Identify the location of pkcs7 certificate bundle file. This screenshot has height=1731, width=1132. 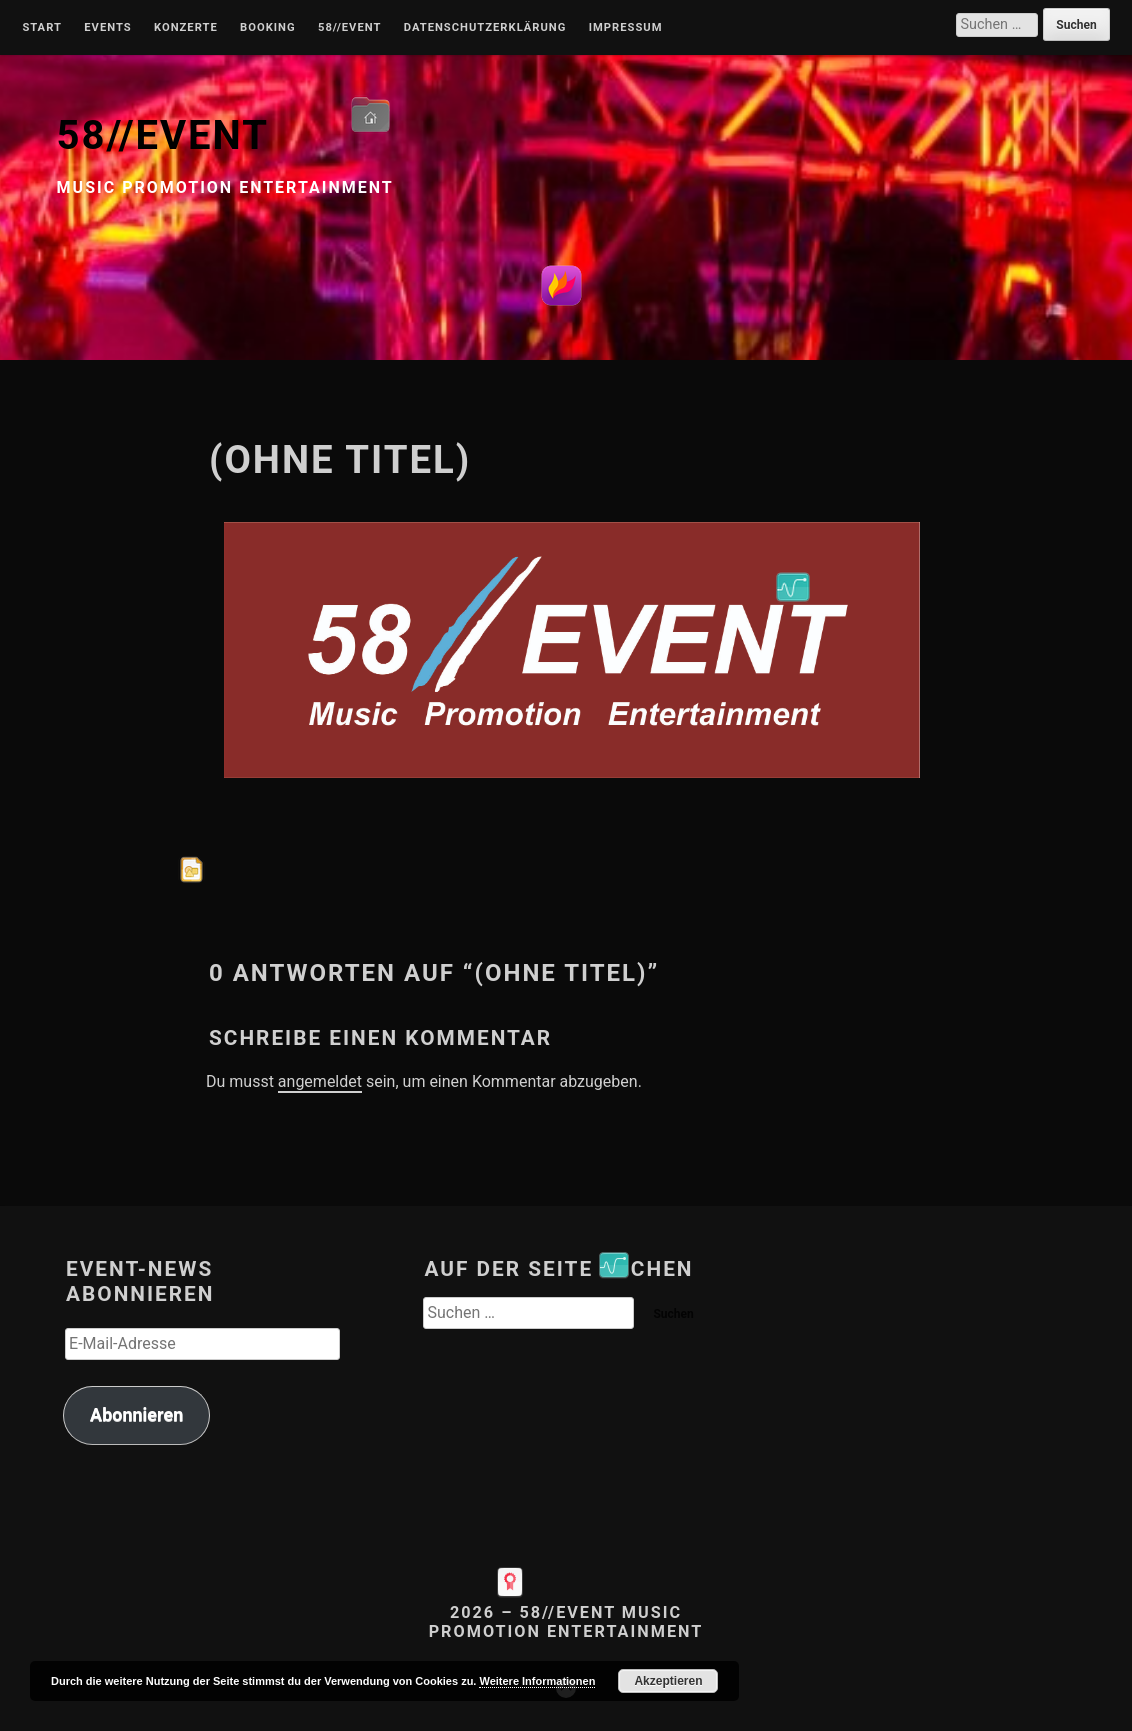
(510, 1582).